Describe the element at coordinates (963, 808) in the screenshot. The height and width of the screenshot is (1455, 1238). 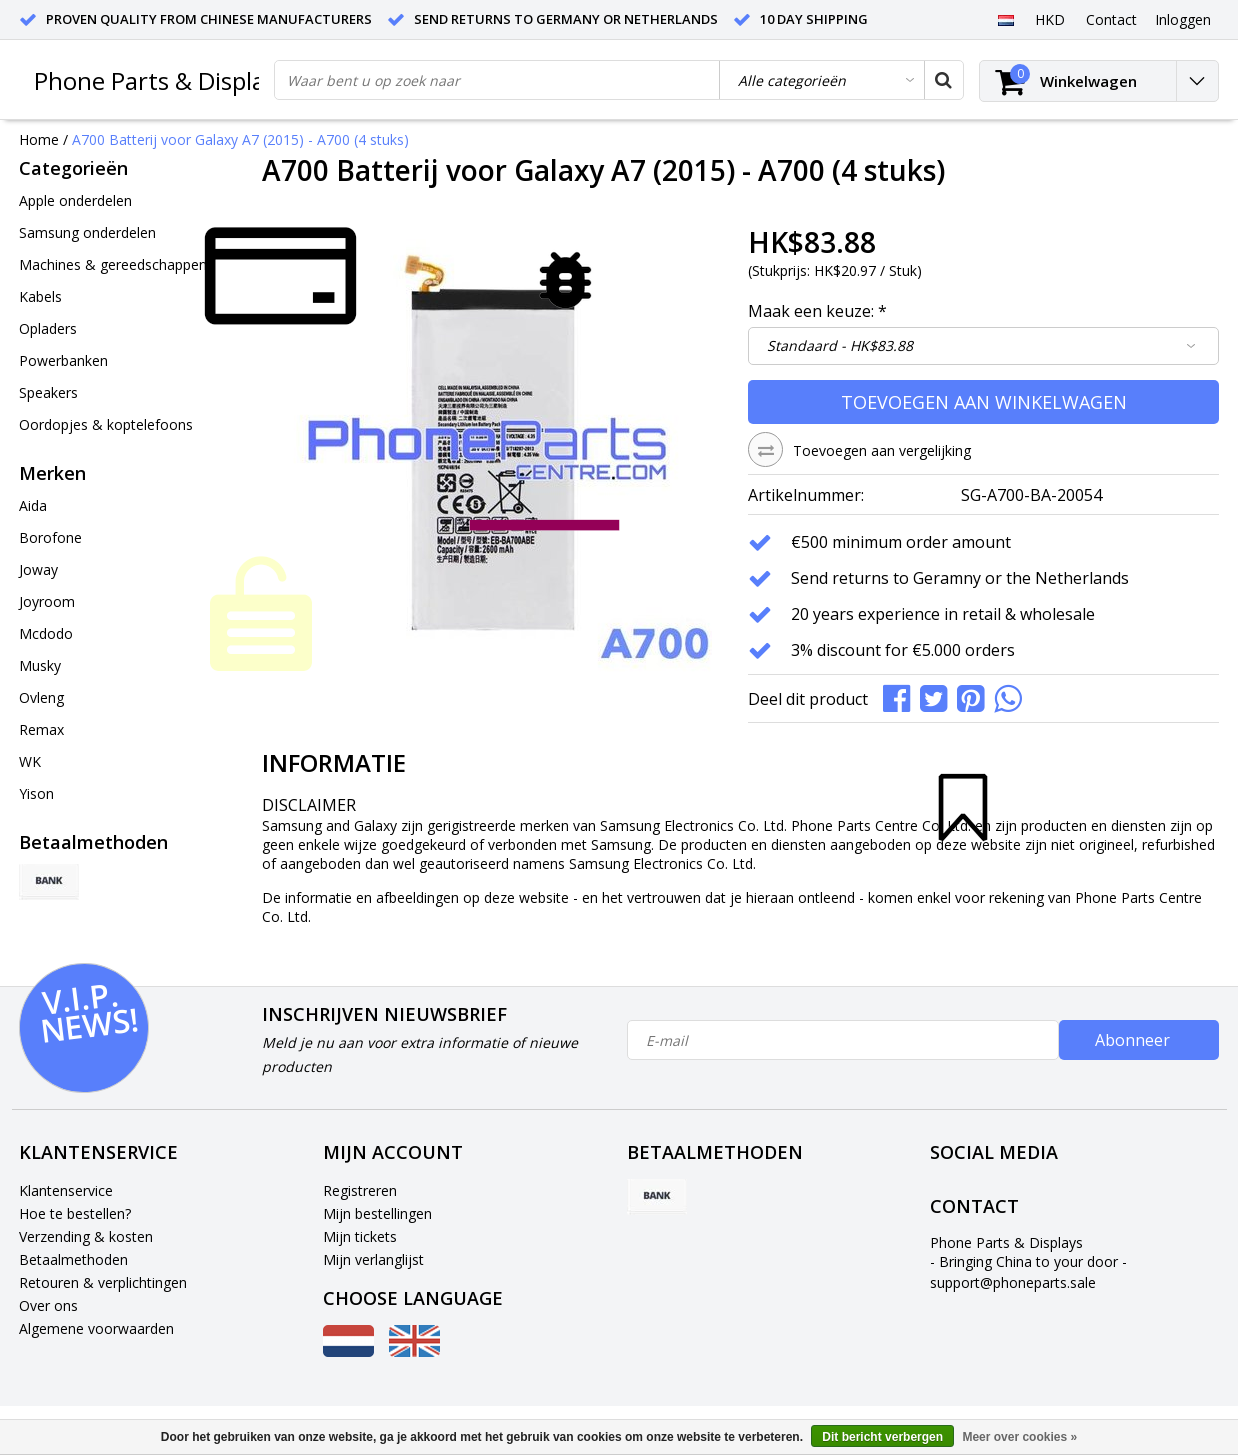
I see `bookmark this item for later` at that location.